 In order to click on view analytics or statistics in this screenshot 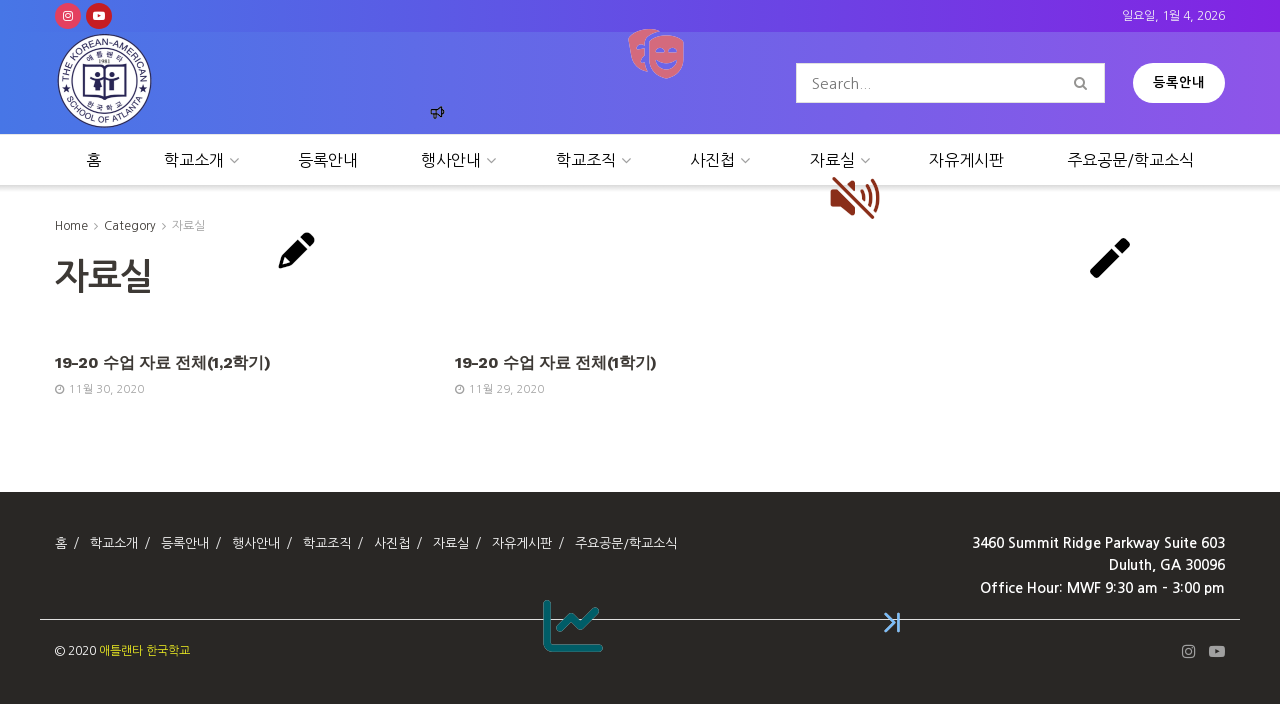, I will do `click(573, 626)`.